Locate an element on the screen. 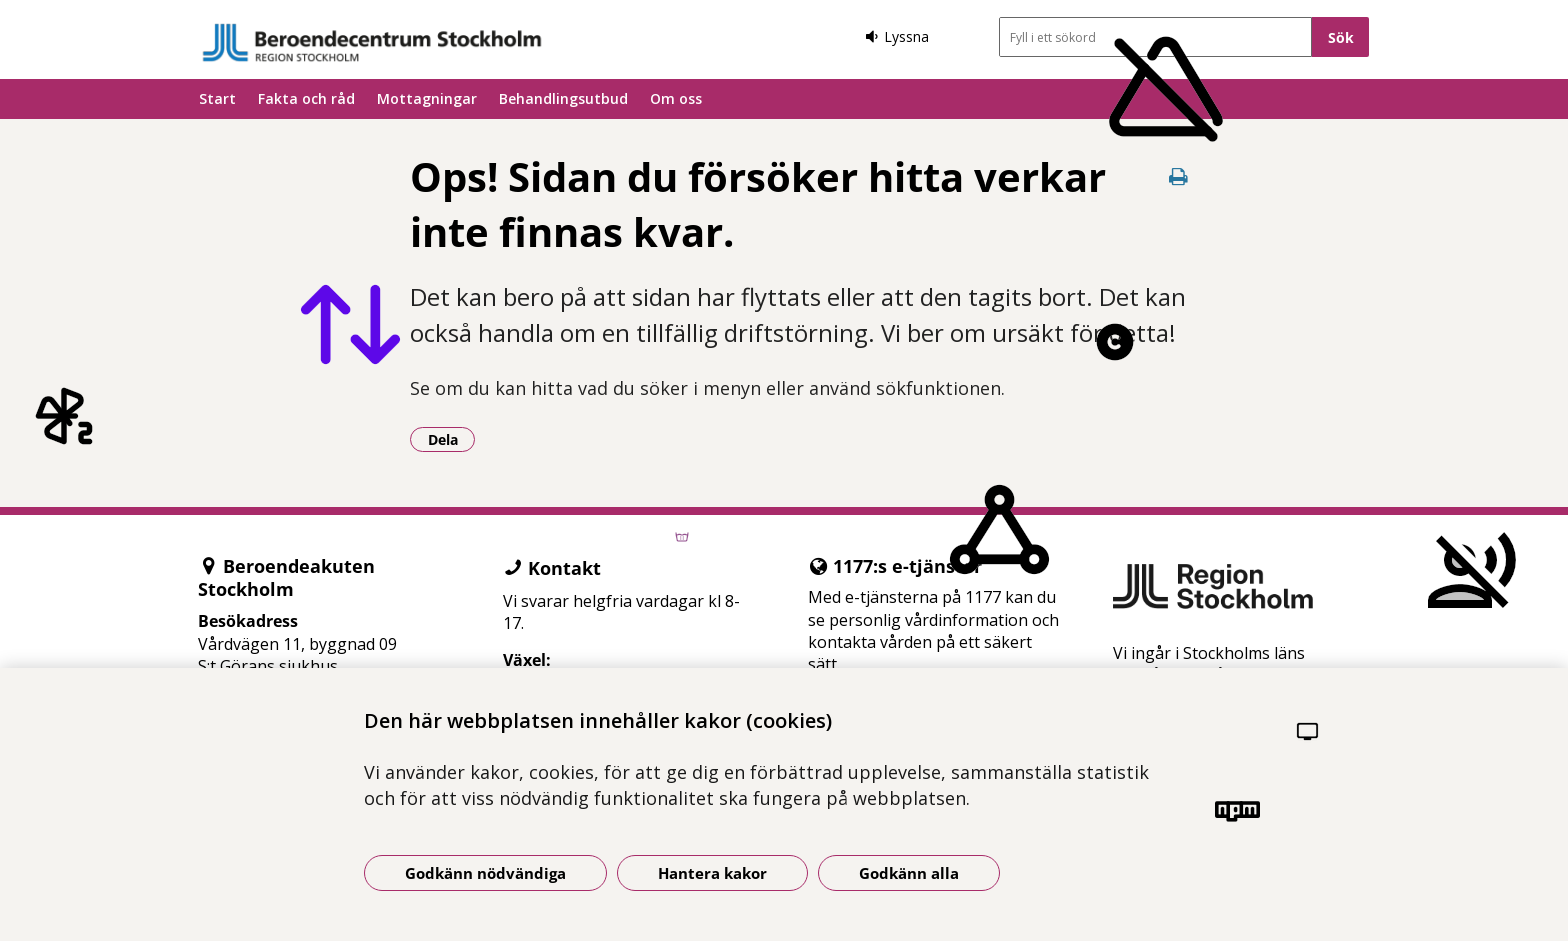 Image resolution: width=1568 pixels, height=941 pixels. mute voice narration or screen reader is located at coordinates (1472, 572).